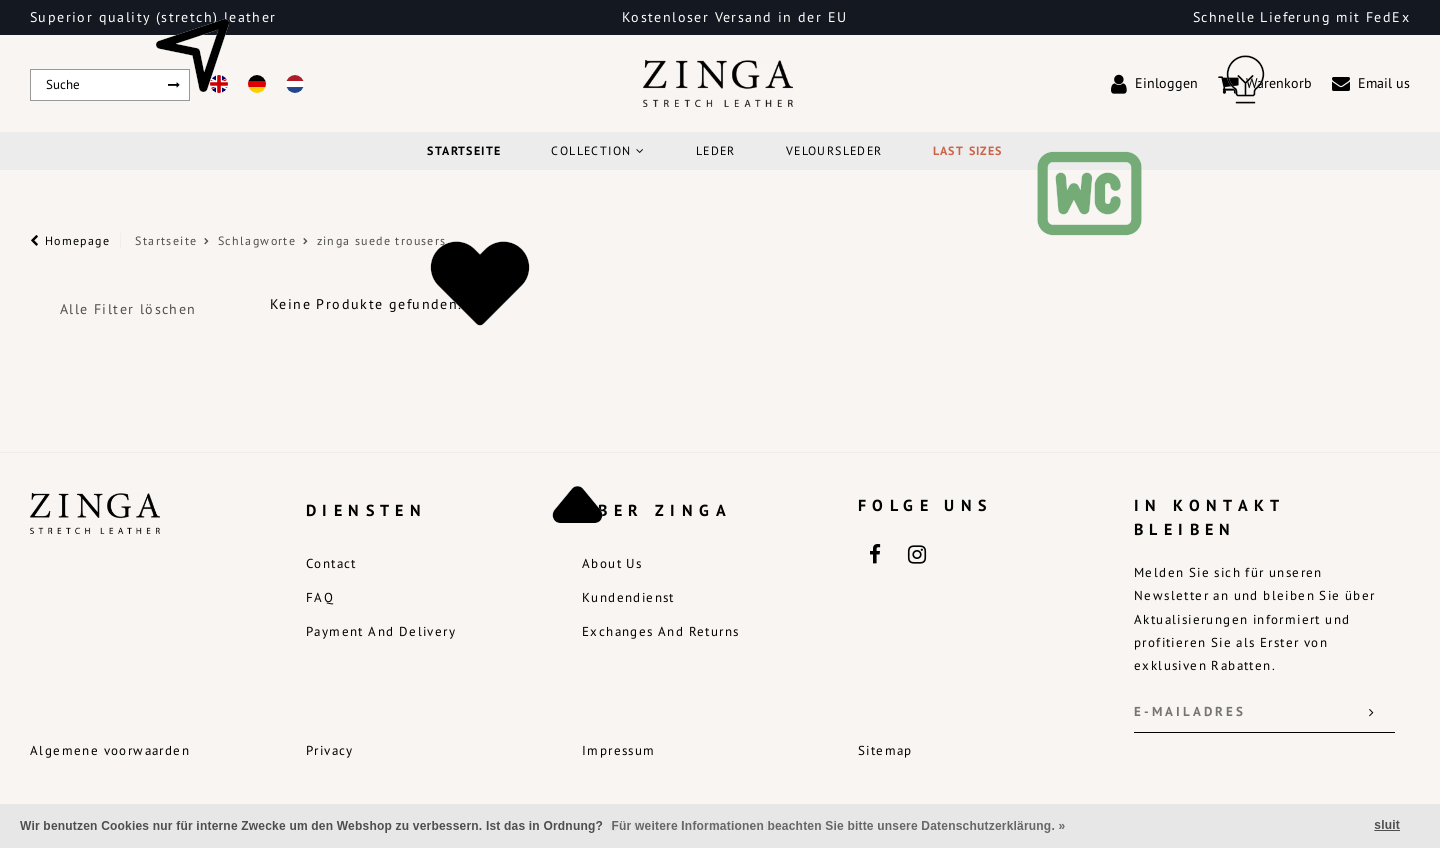 The width and height of the screenshot is (1440, 848). I want to click on indicates restroom or water closet location, so click(1089, 193).